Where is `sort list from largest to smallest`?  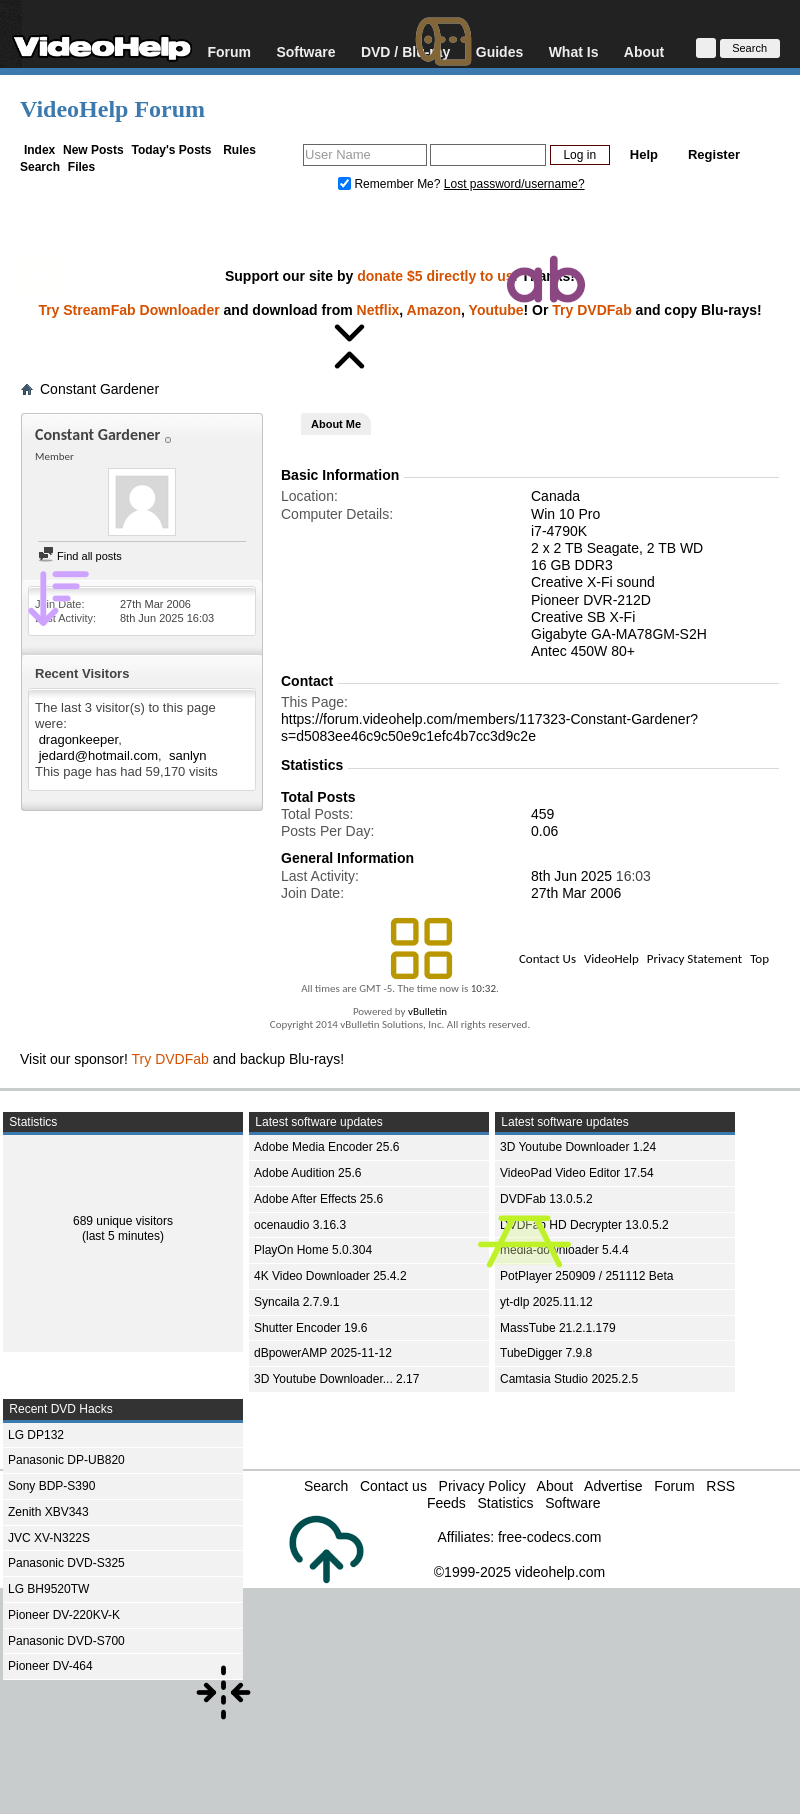
sort list from largest to smallest is located at coordinates (58, 598).